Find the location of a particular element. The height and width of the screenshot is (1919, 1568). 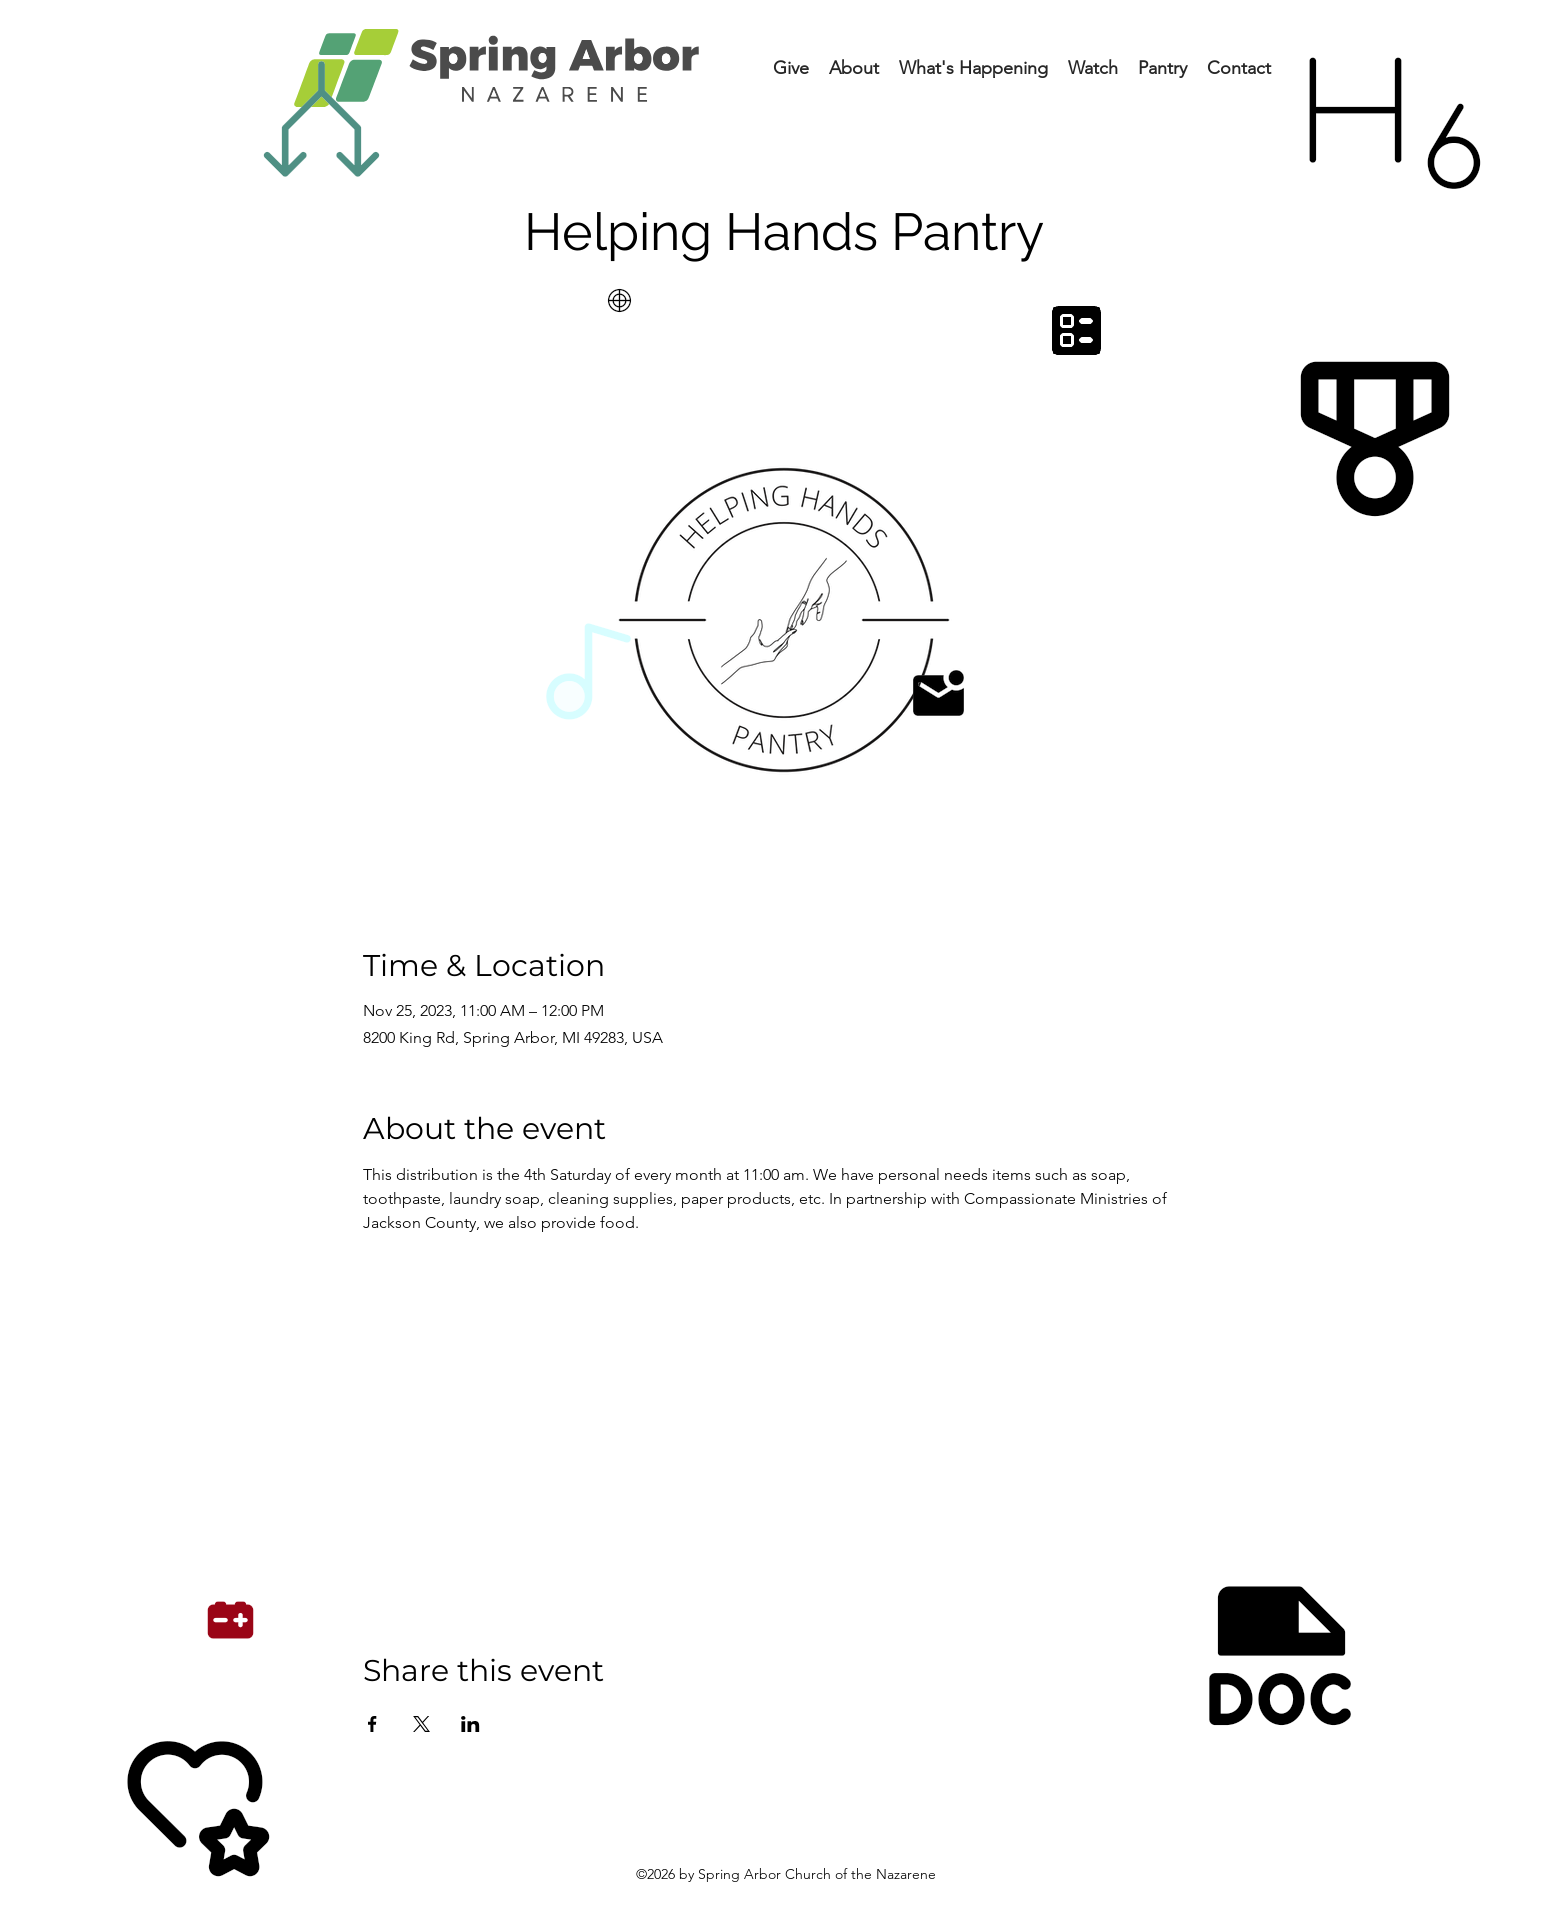

view polar chart data is located at coordinates (619, 300).